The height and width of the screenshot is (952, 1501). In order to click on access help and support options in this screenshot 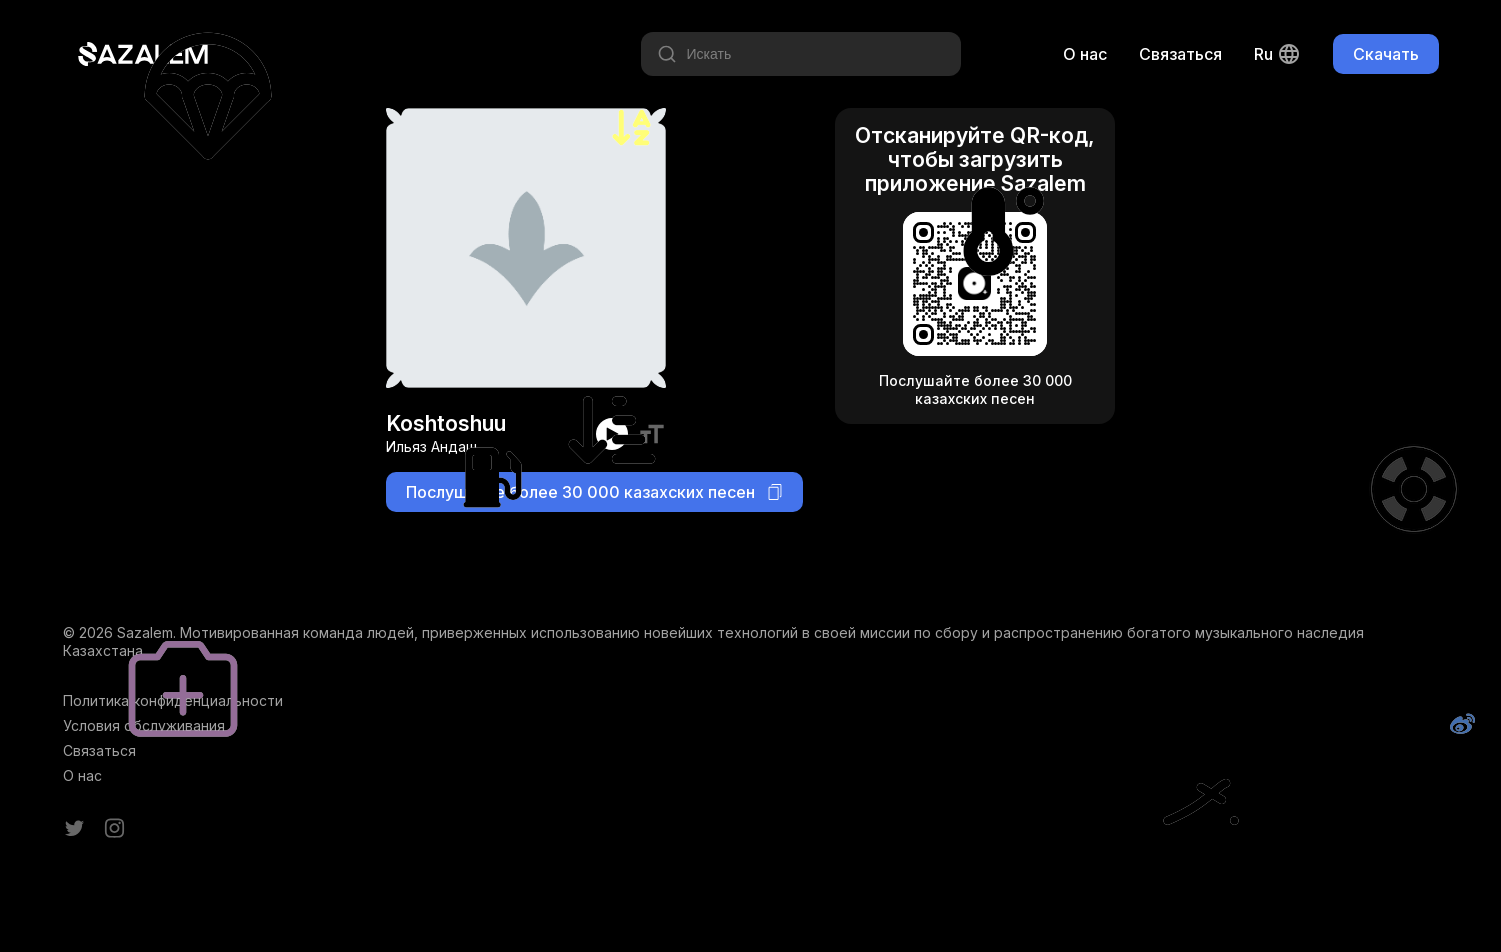, I will do `click(1414, 489)`.